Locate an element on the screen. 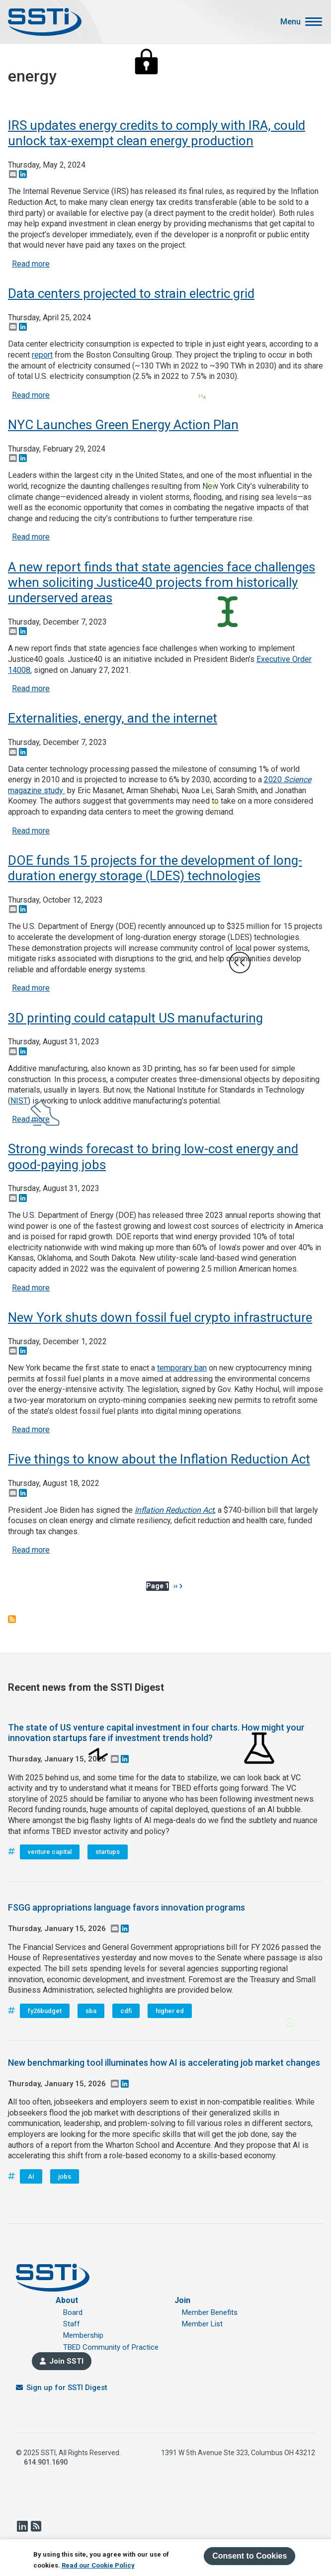 The height and width of the screenshot is (2576, 331). indicates a process is in progress is located at coordinates (215, 806).